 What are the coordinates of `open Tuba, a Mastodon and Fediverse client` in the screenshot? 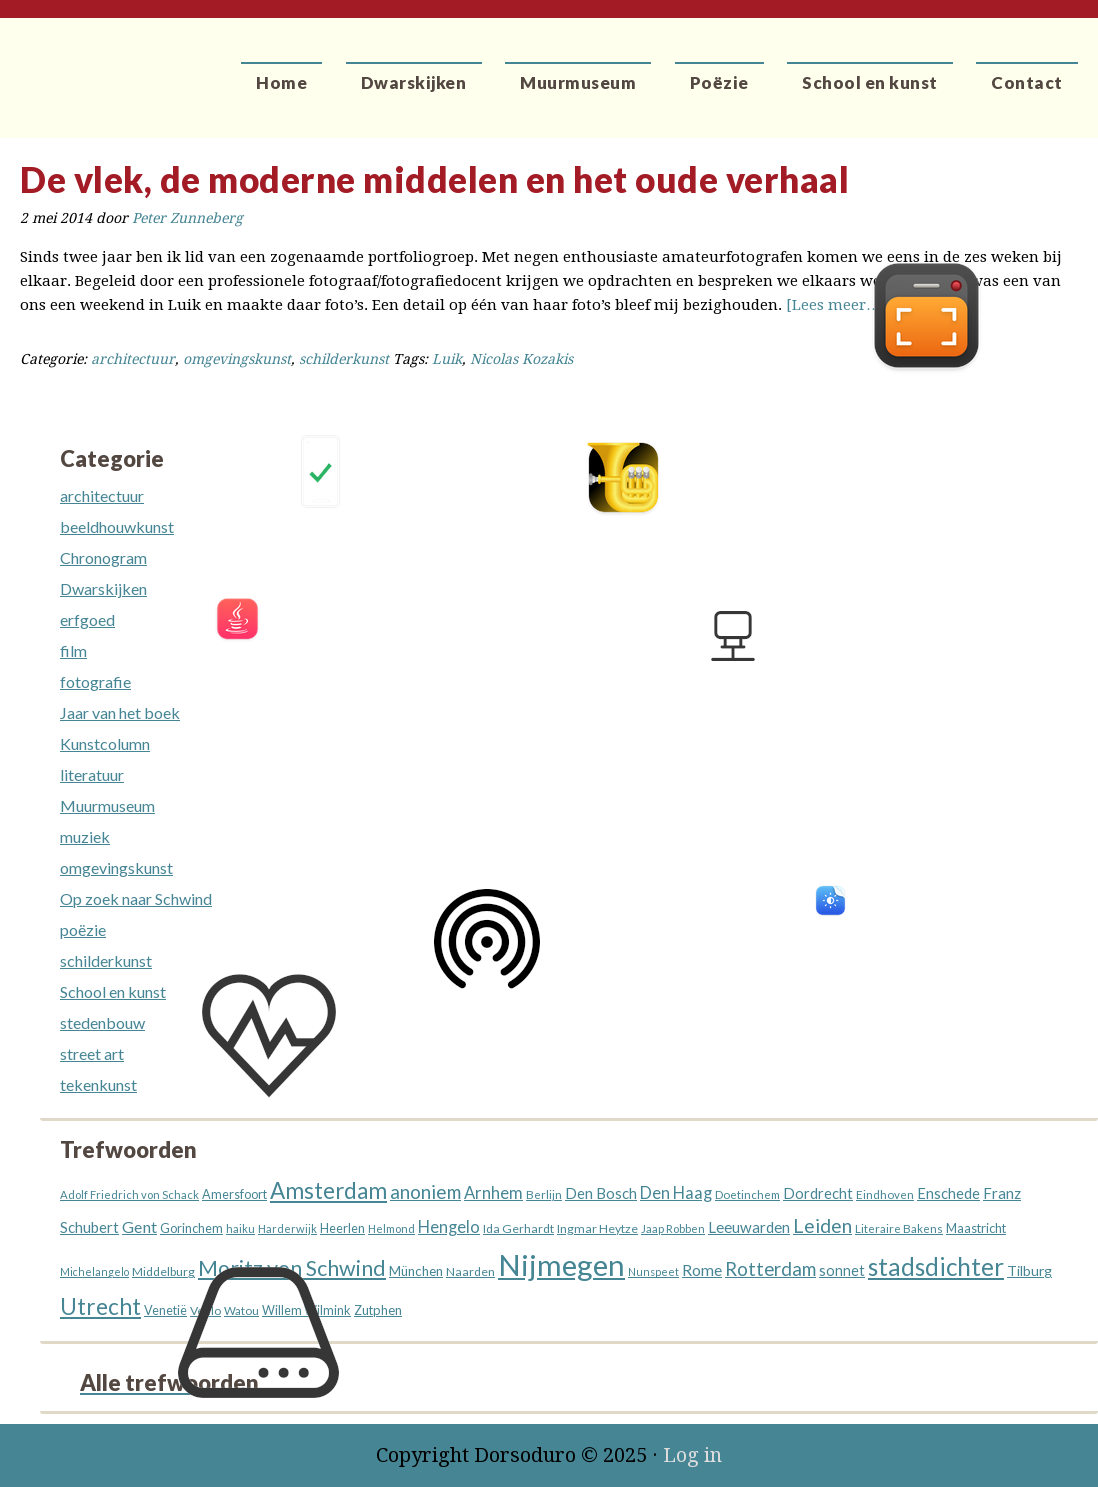 It's located at (623, 477).